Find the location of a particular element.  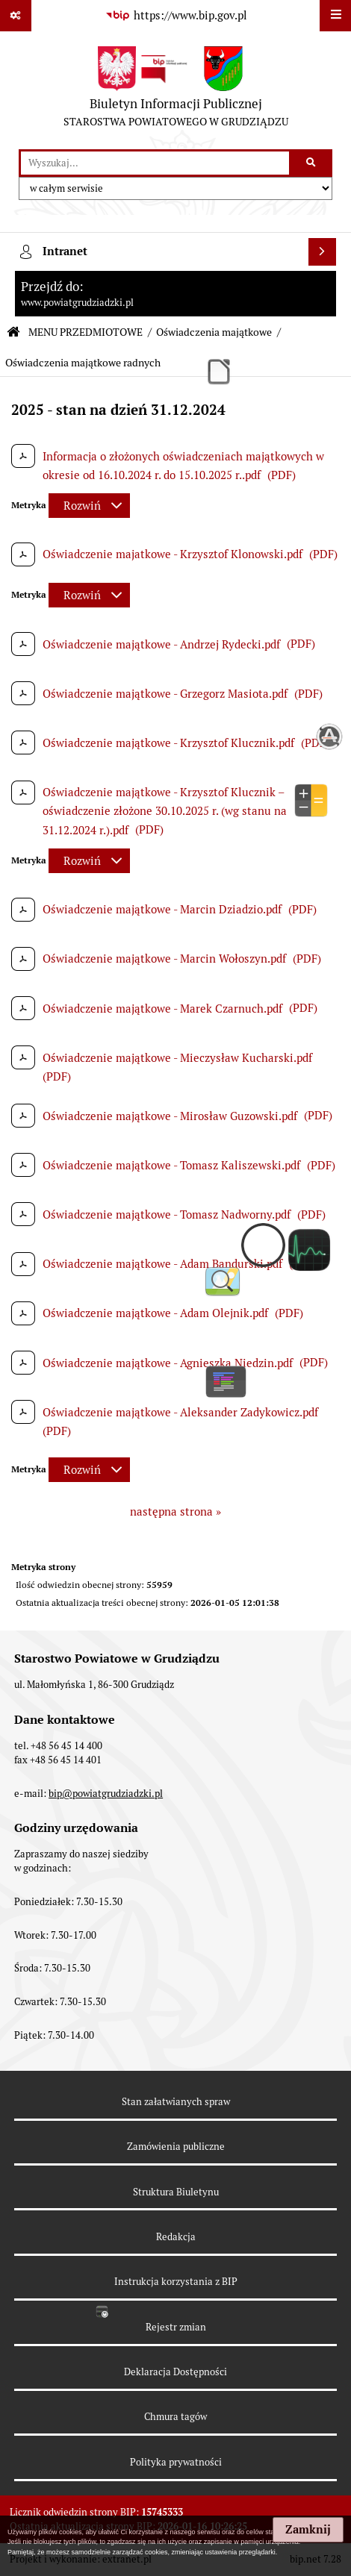

open LibreOffice suite is located at coordinates (219, 372).